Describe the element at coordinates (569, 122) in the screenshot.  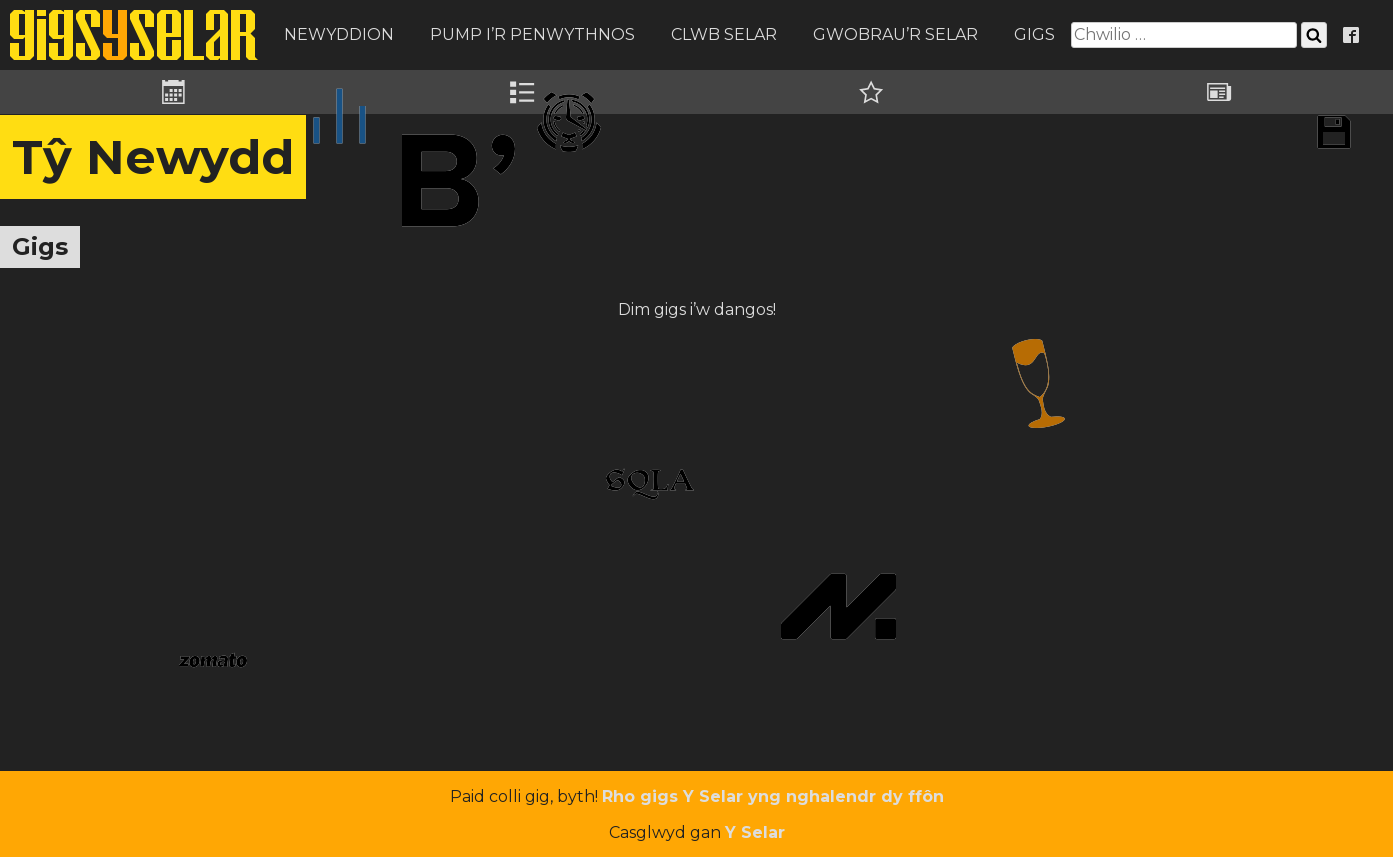
I see `timescale database branding or product link` at that location.